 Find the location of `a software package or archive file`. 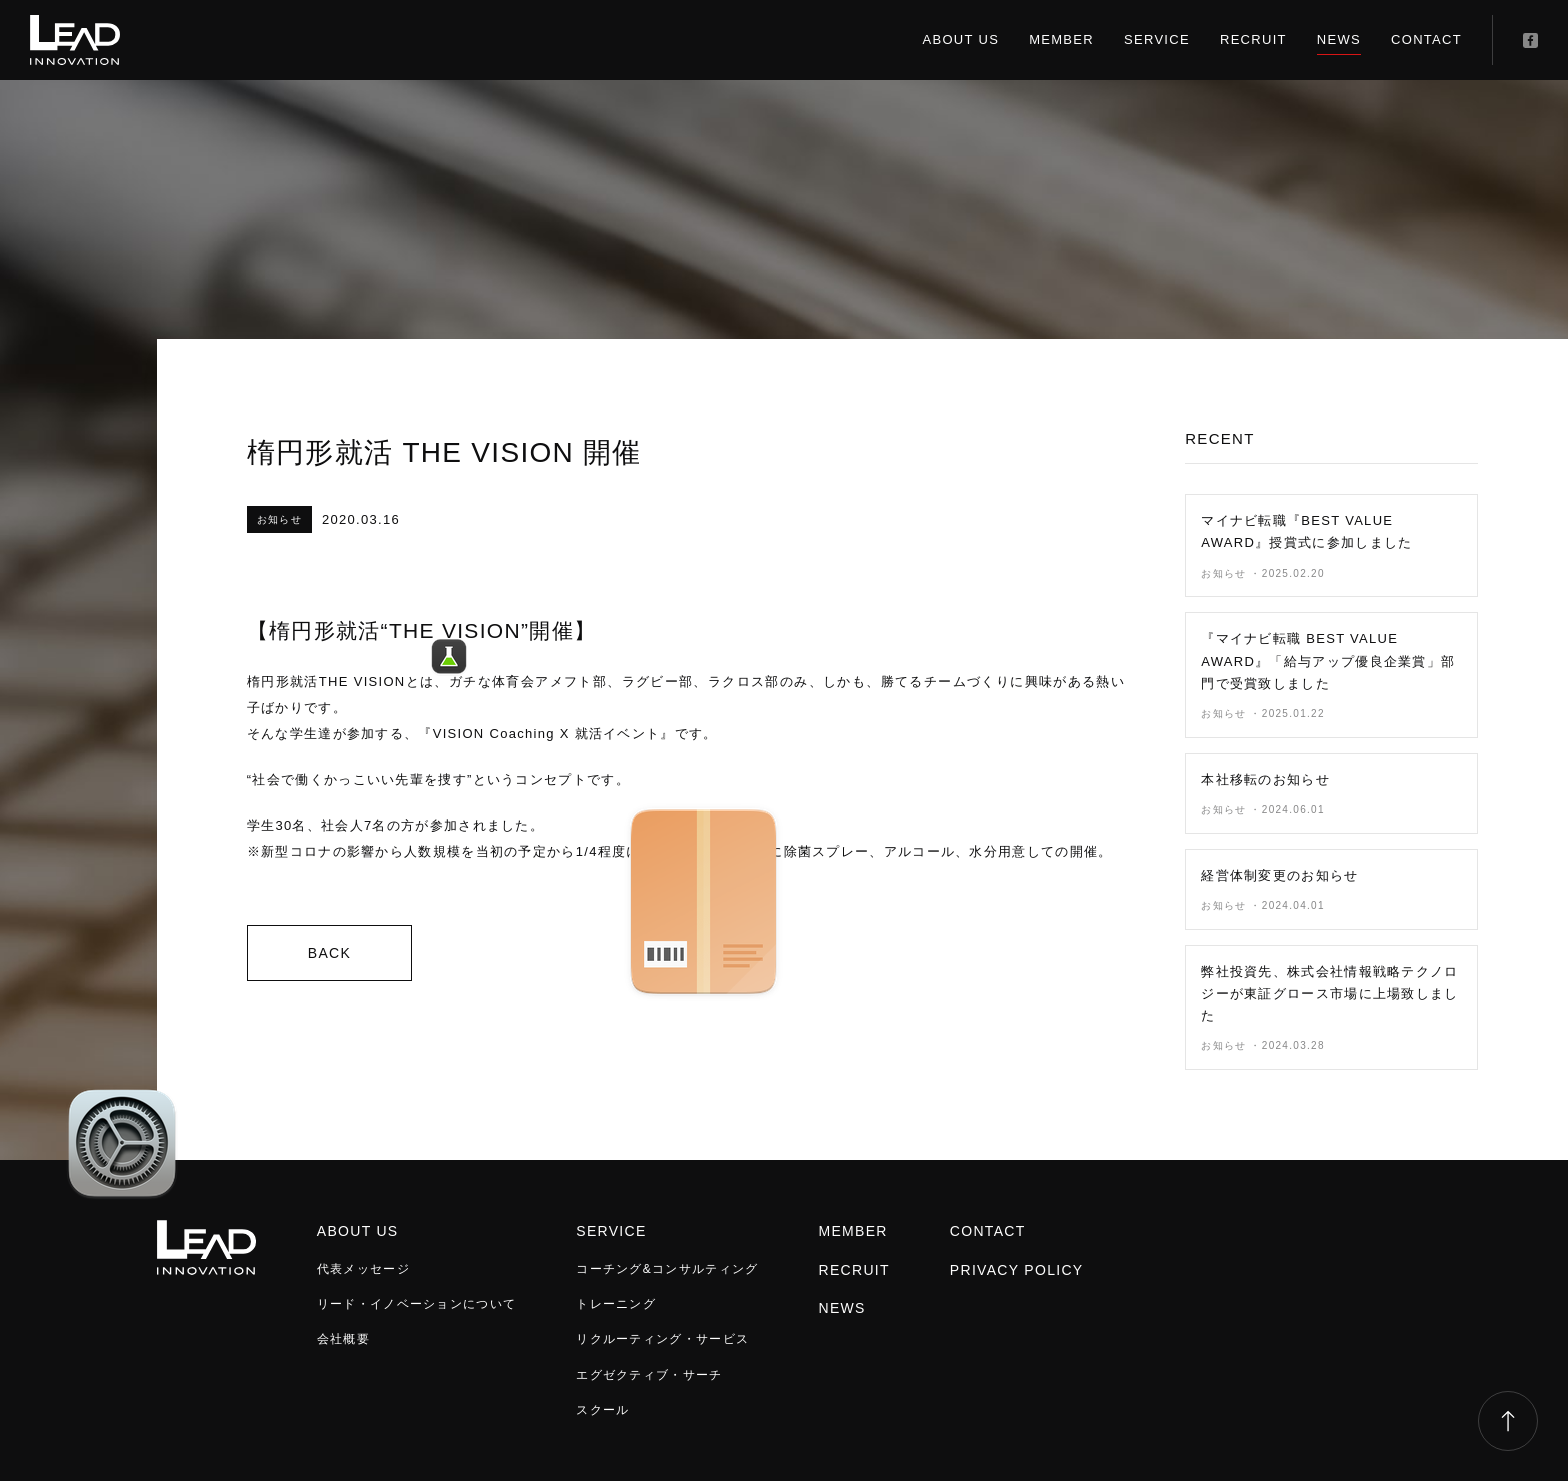

a software package or archive file is located at coordinates (703, 901).